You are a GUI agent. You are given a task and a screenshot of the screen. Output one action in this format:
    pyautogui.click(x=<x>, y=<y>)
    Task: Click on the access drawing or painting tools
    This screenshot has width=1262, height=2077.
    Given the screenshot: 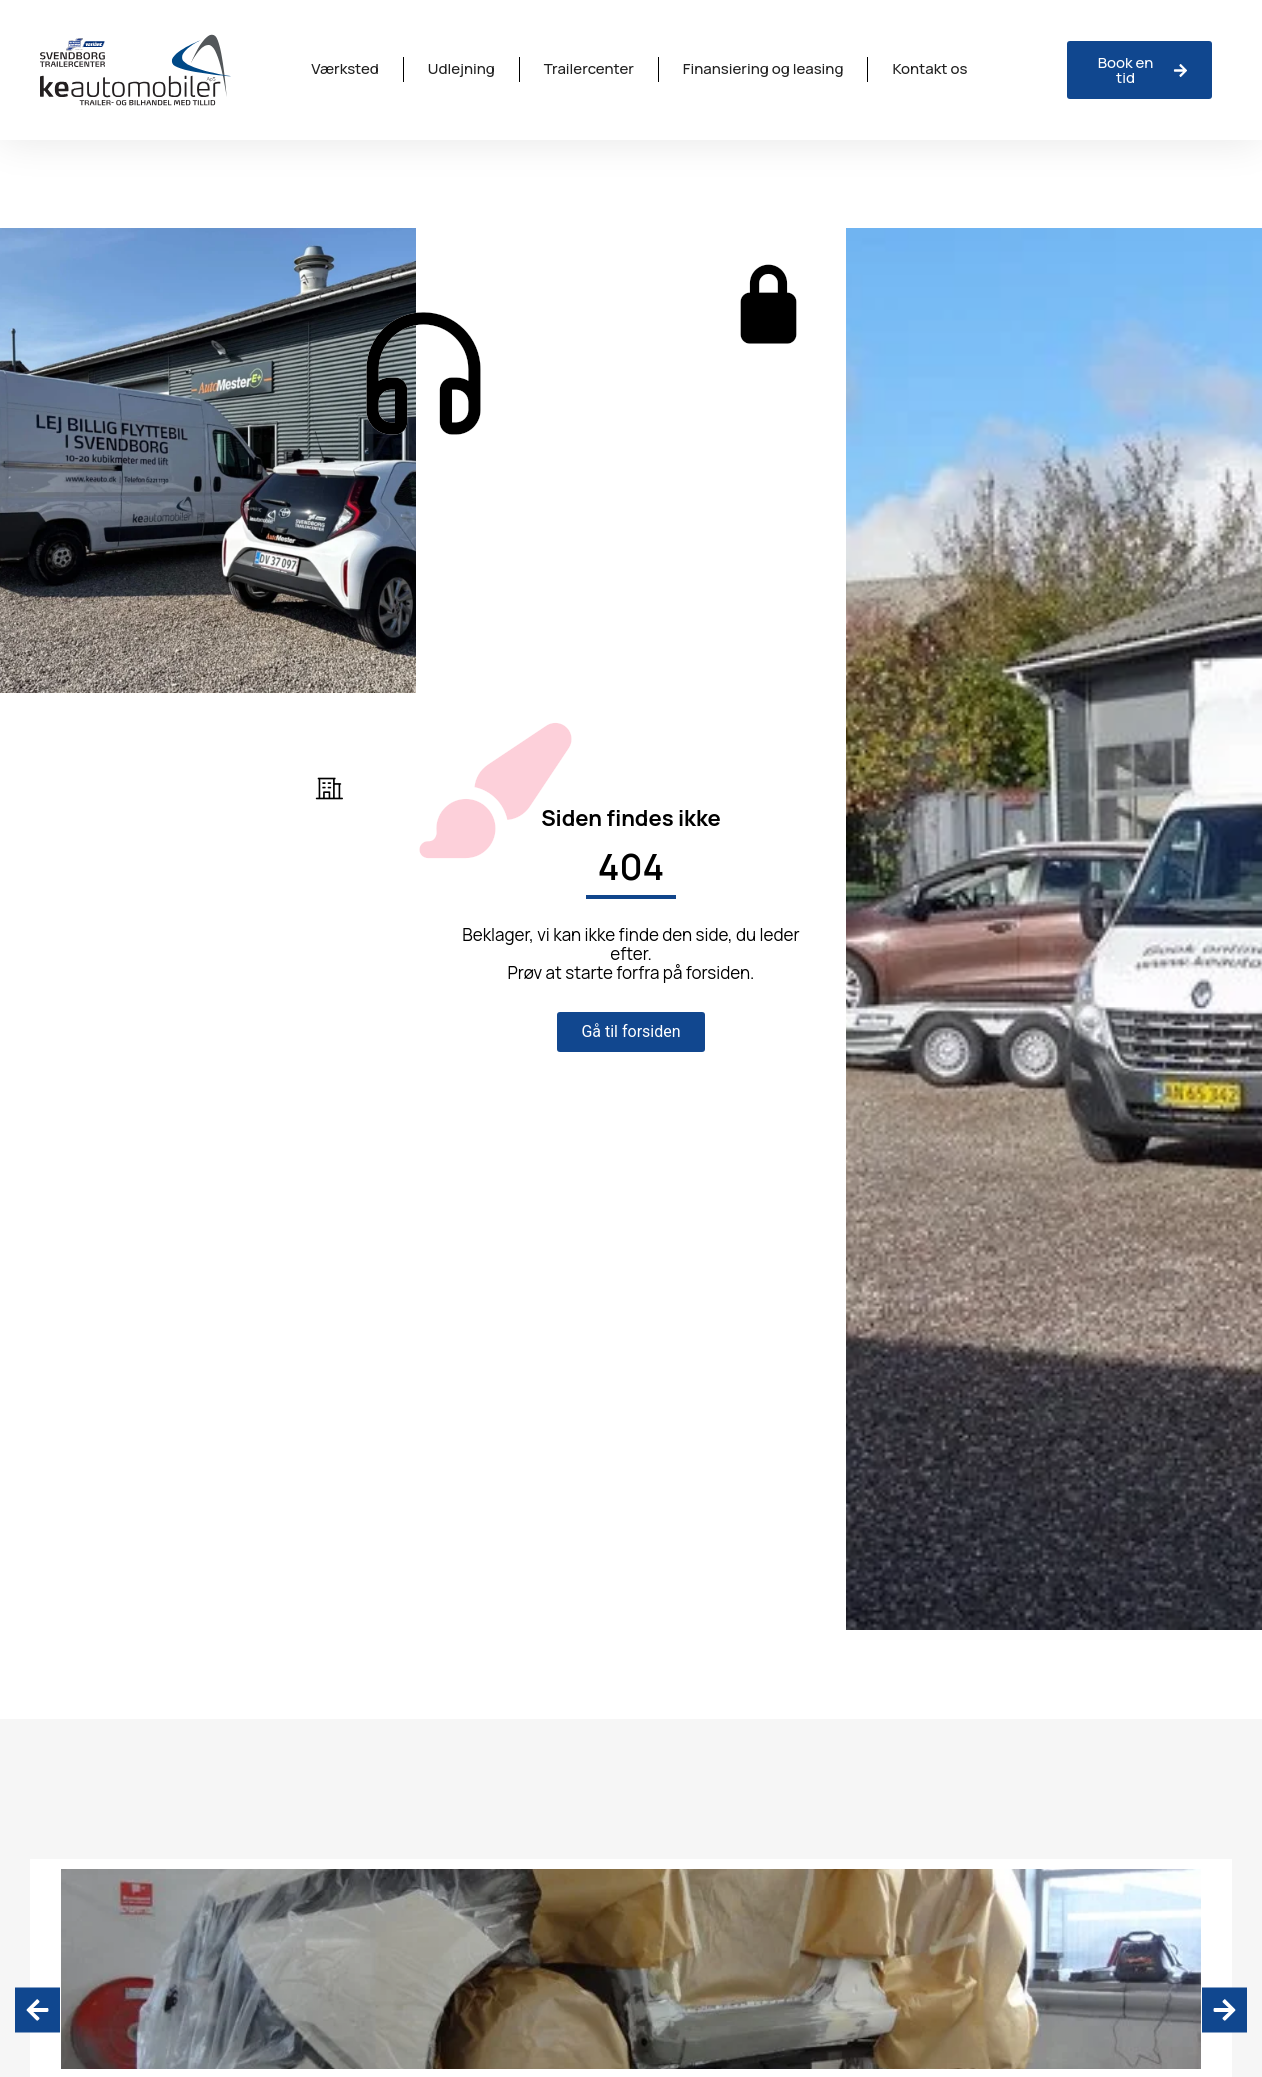 What is the action you would take?
    pyautogui.click(x=495, y=790)
    